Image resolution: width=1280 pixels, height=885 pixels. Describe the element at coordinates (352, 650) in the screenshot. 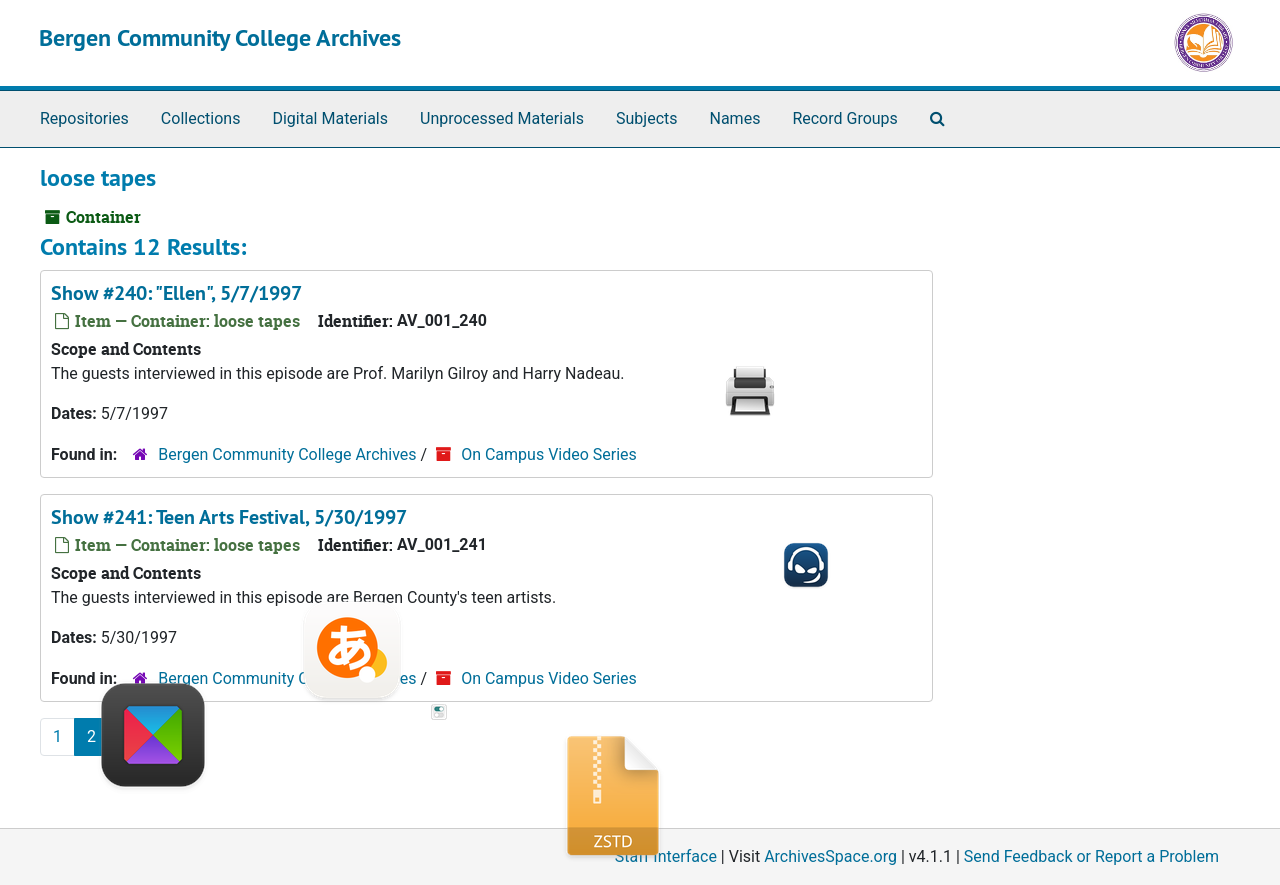

I see `open mozc japanese input method editor` at that location.